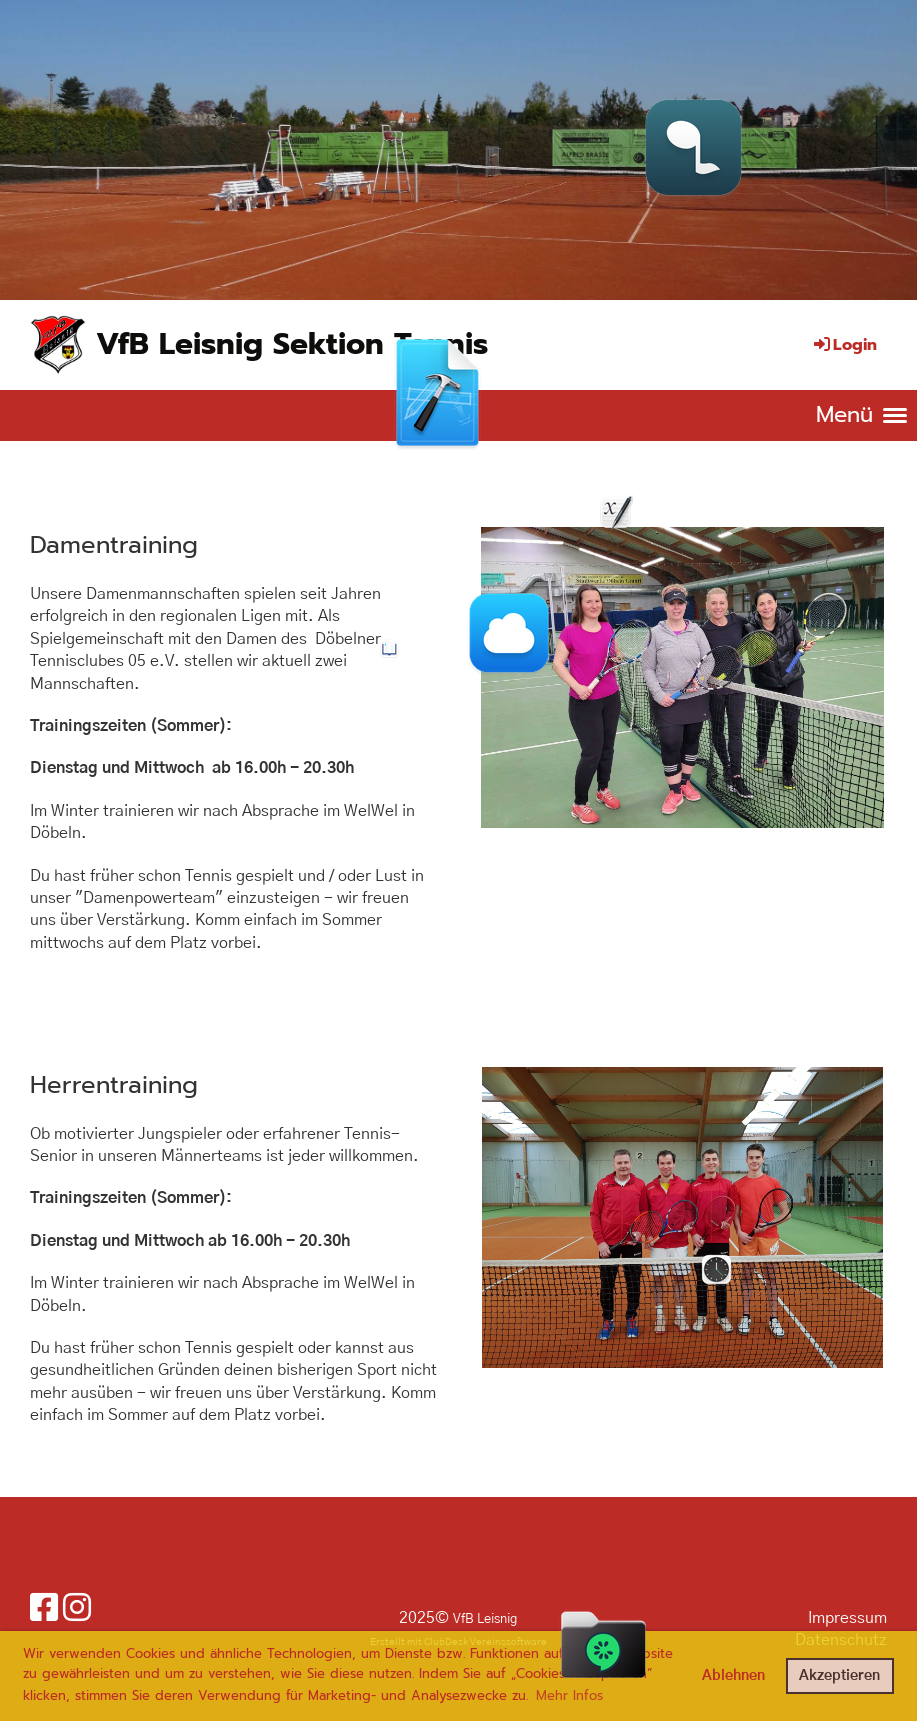  Describe the element at coordinates (437, 392) in the screenshot. I see `makefile document for build automation` at that location.